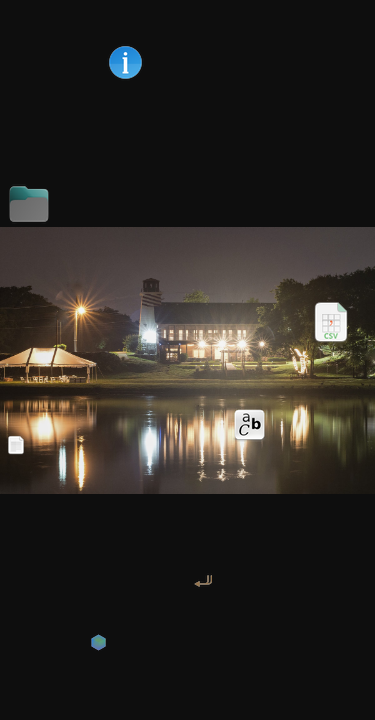 Image resolution: width=375 pixels, height=720 pixels. Describe the element at coordinates (331, 322) in the screenshot. I see `open a CSV spreadsheet file` at that location.